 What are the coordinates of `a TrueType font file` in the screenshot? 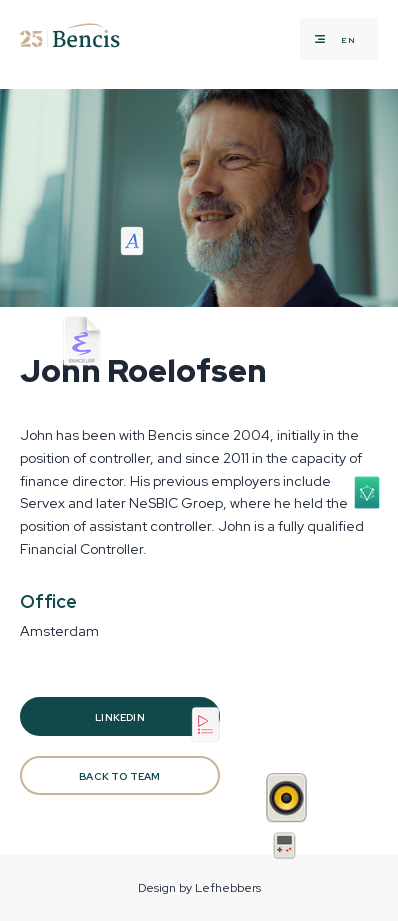 It's located at (132, 241).